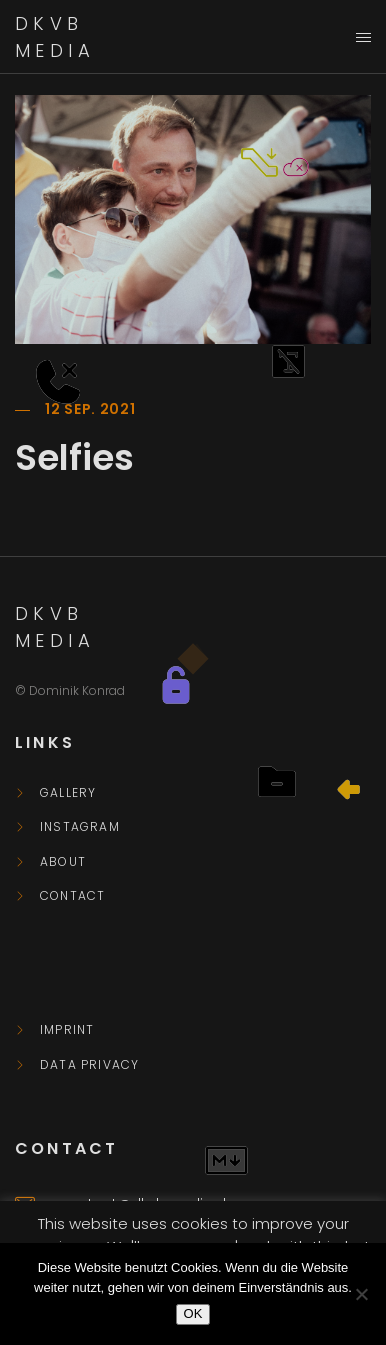  What do you see at coordinates (226, 1160) in the screenshot?
I see `indicates markdown formatting is supported` at bounding box center [226, 1160].